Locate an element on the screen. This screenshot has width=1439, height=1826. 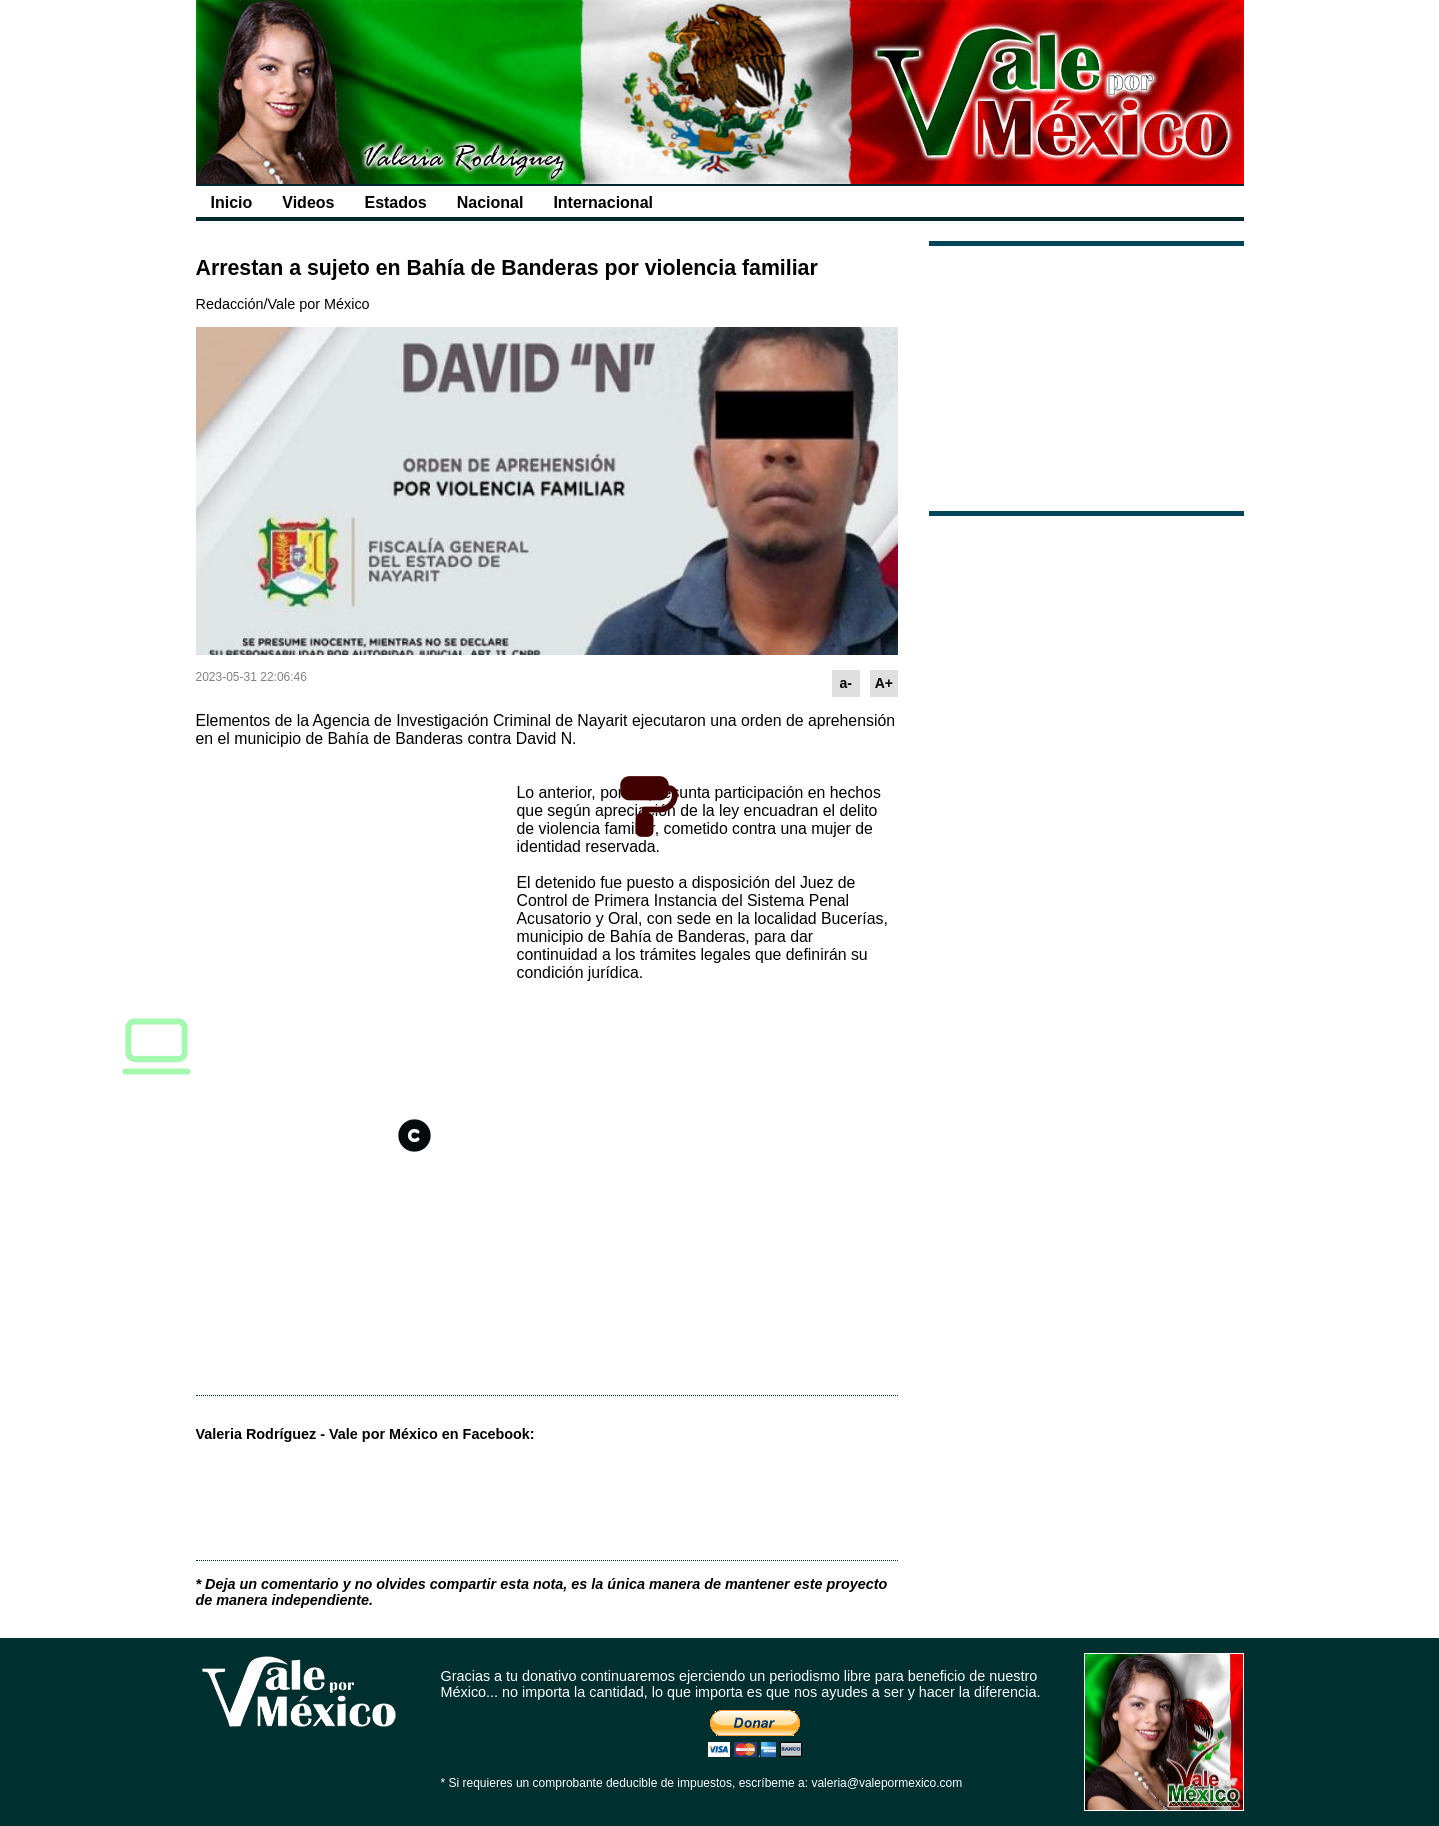
switch to desktop view is located at coordinates (156, 1046).